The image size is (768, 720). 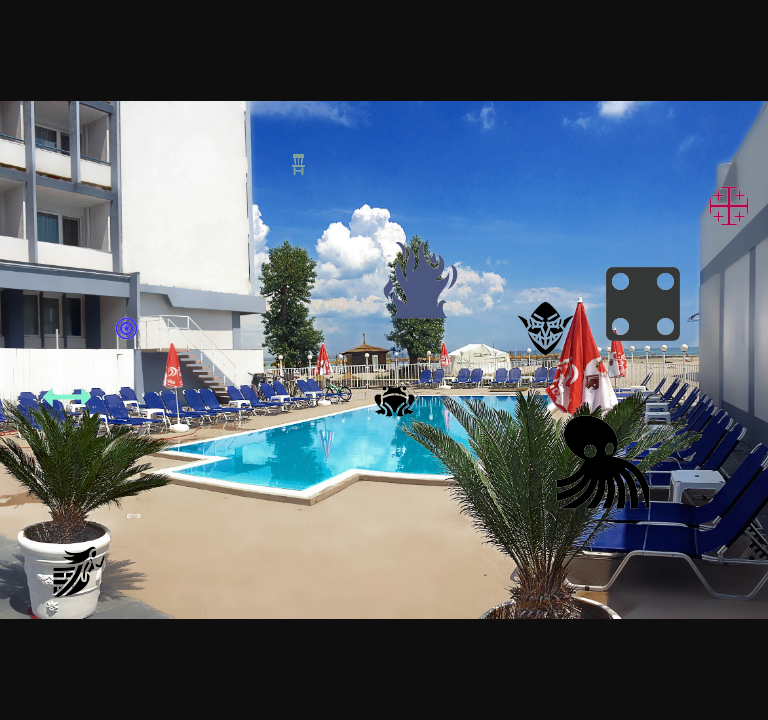 What do you see at coordinates (79, 571) in the screenshot?
I see `represents a leader or prominent figure in a game` at bounding box center [79, 571].